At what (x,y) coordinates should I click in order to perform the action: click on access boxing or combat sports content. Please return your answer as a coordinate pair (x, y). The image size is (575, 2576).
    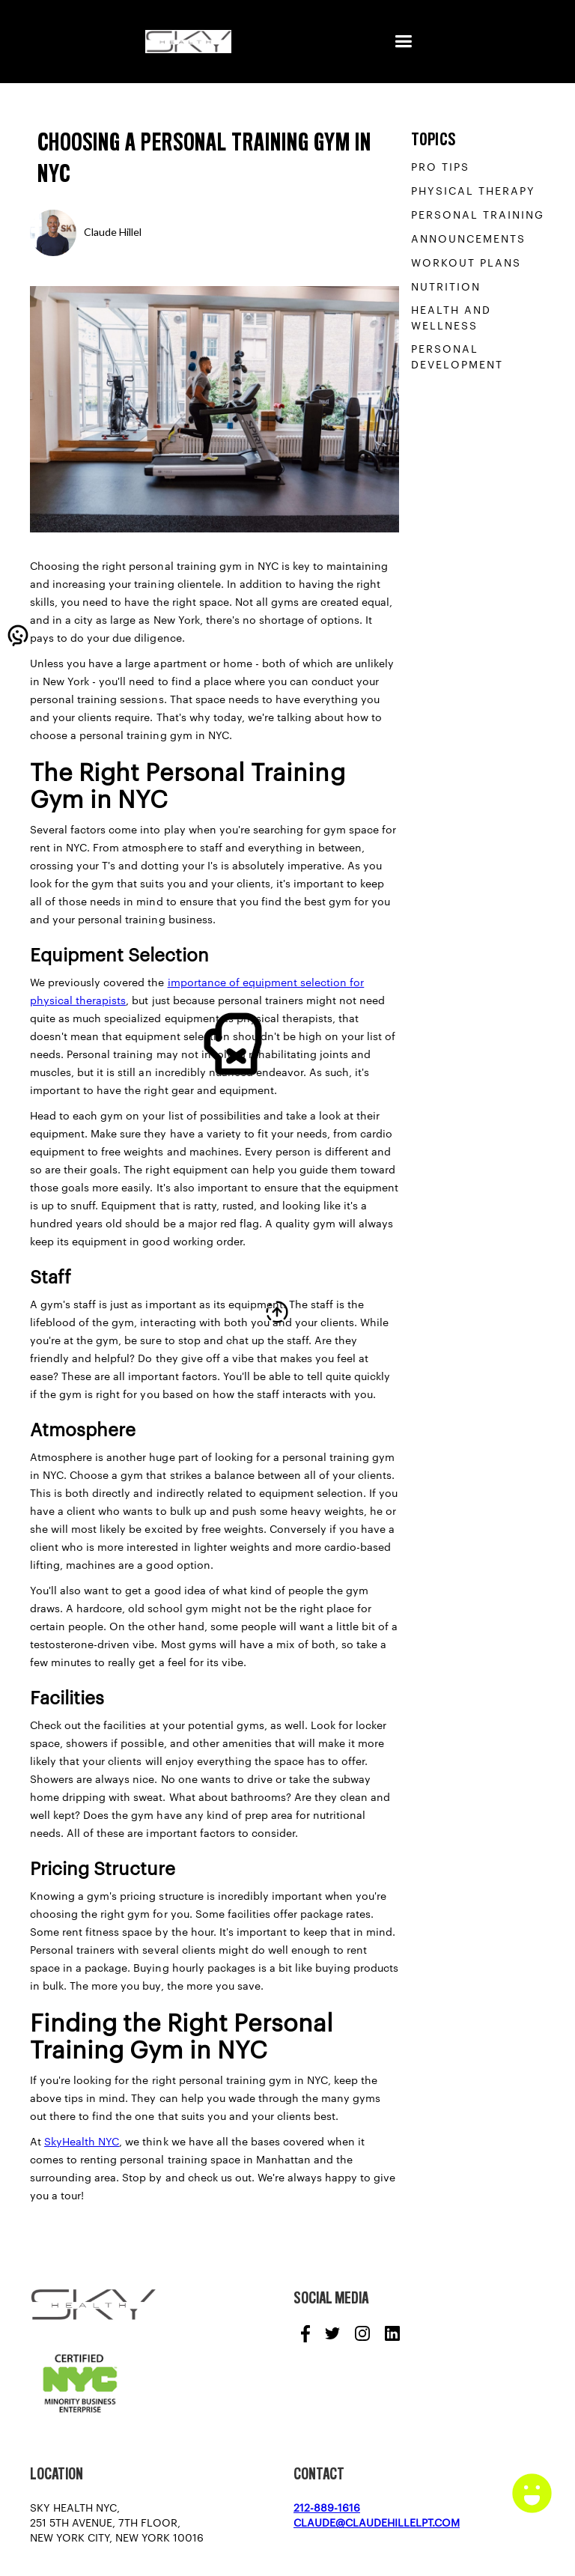
    Looking at the image, I should click on (234, 1045).